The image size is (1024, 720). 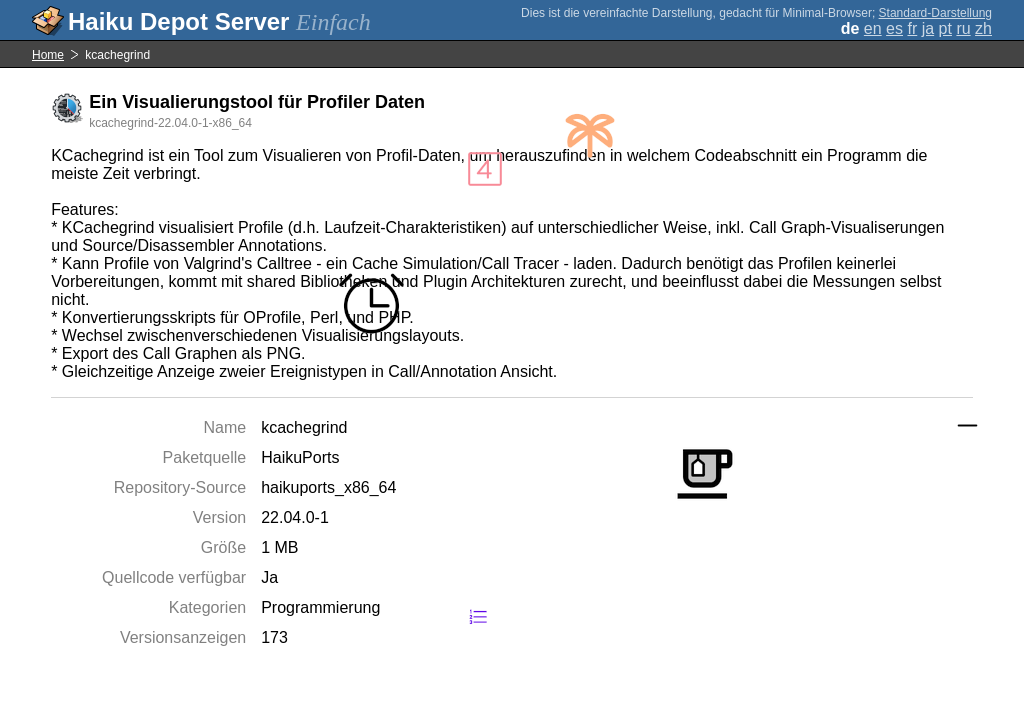 What do you see at coordinates (477, 617) in the screenshot?
I see `create a numbered list` at bounding box center [477, 617].